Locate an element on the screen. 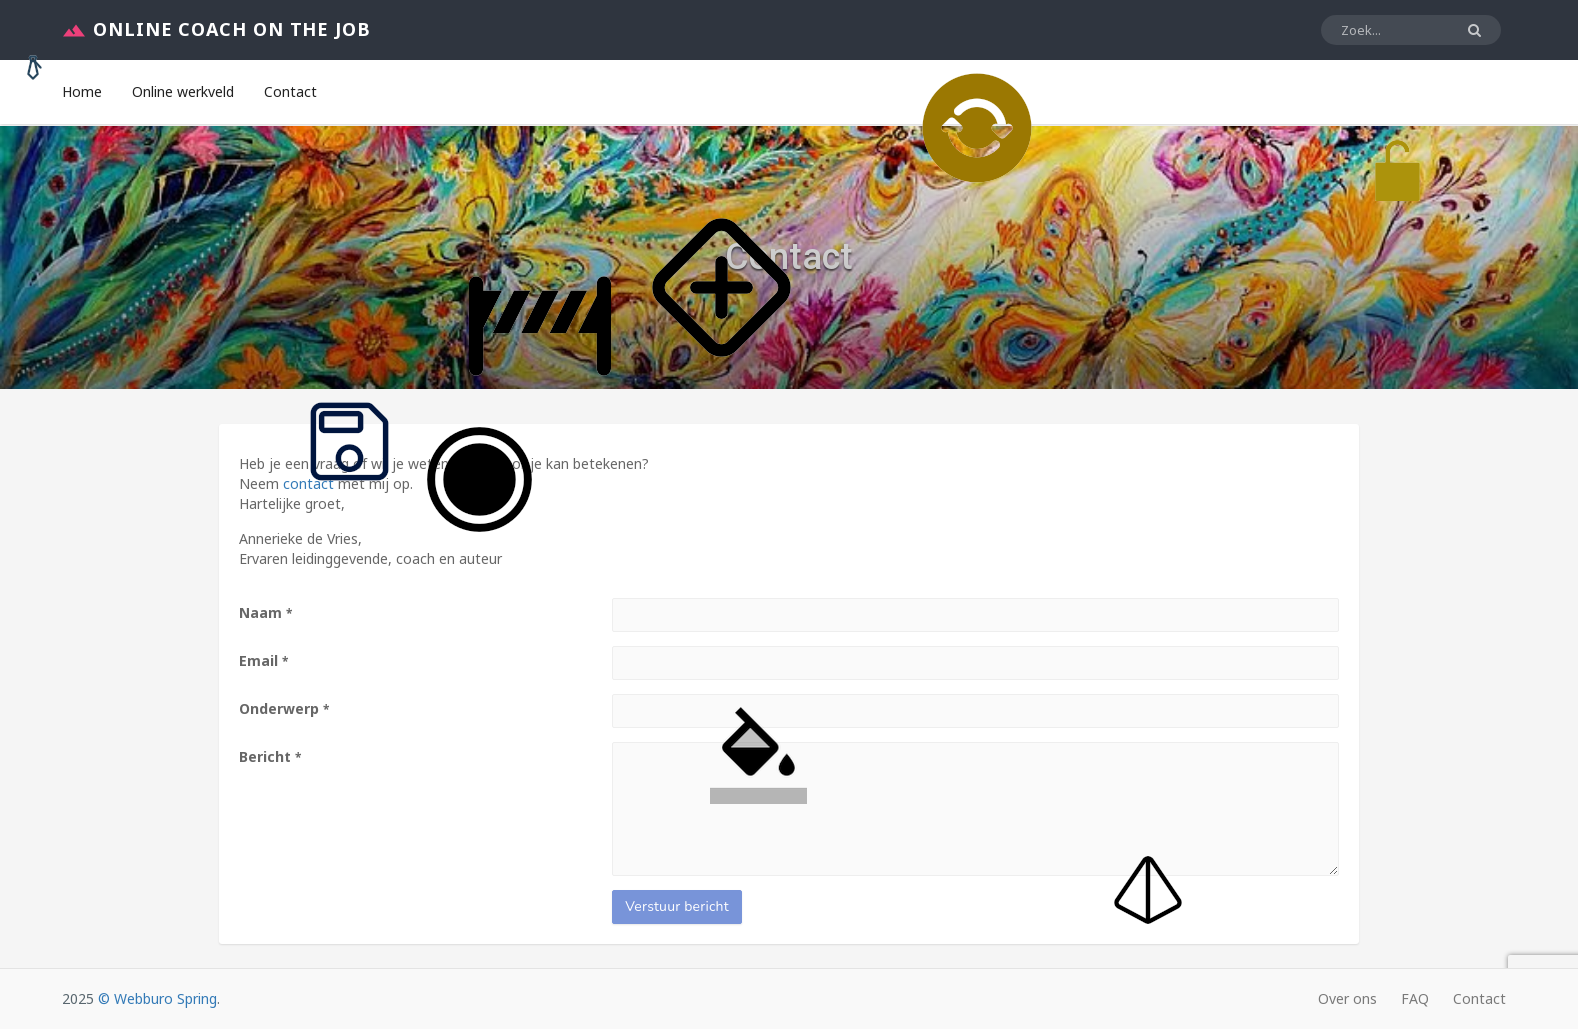  selected radio button option is located at coordinates (479, 479).